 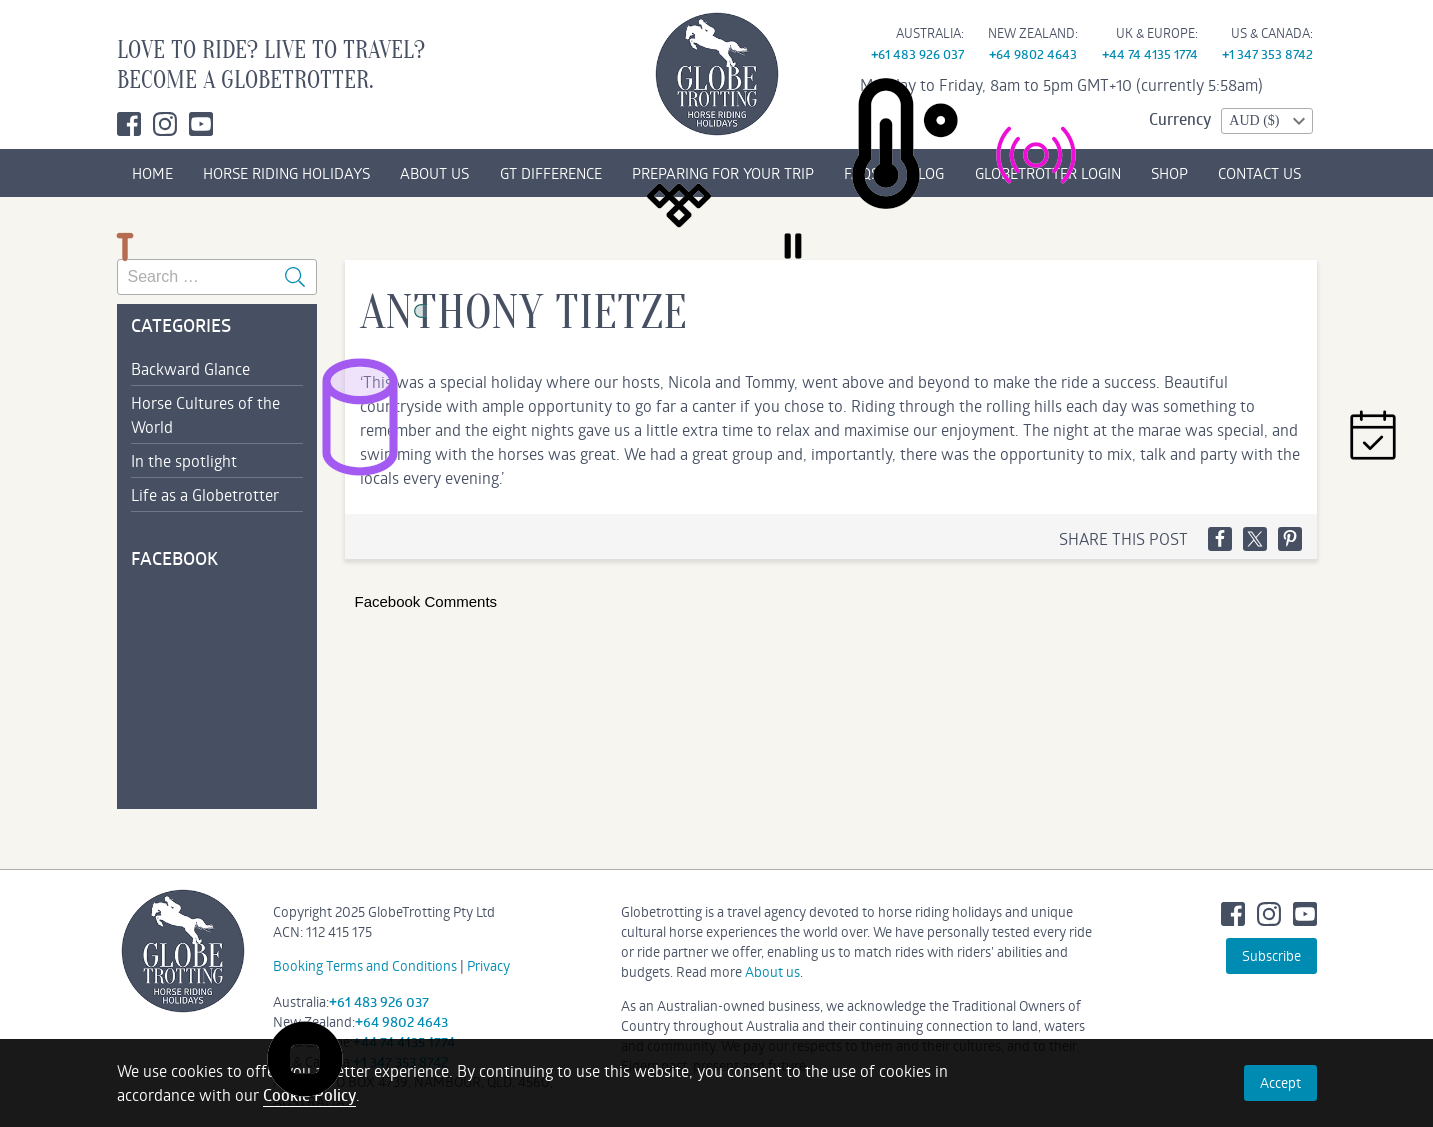 What do you see at coordinates (360, 417) in the screenshot?
I see `database or data storage` at bounding box center [360, 417].